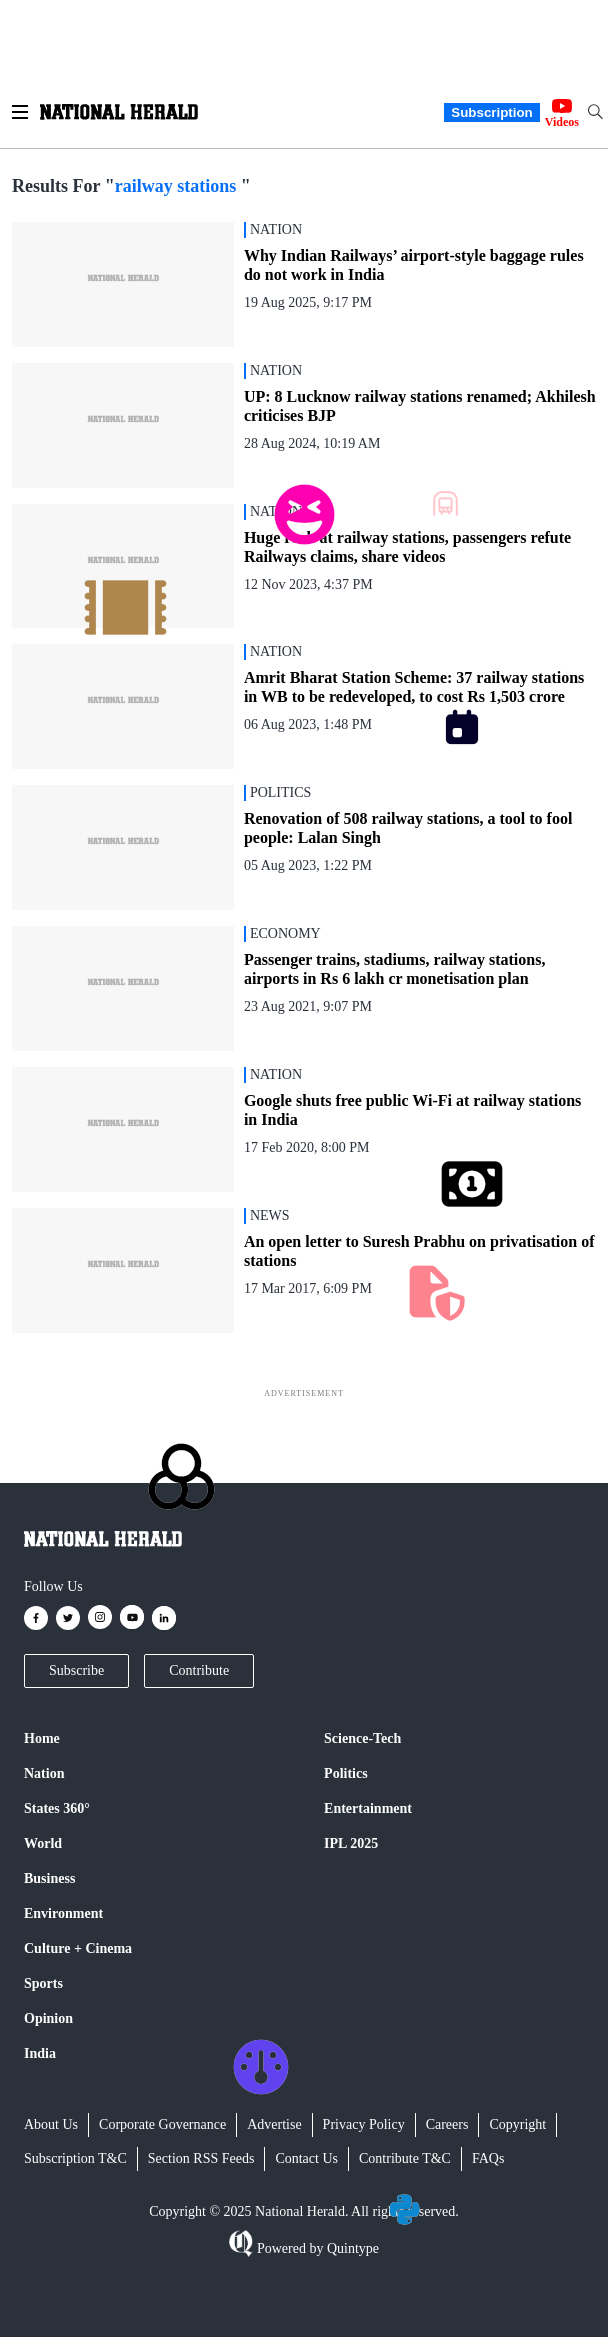 This screenshot has height=2337, width=608. Describe the element at coordinates (462, 728) in the screenshot. I see `view today's date or daily agenda` at that location.